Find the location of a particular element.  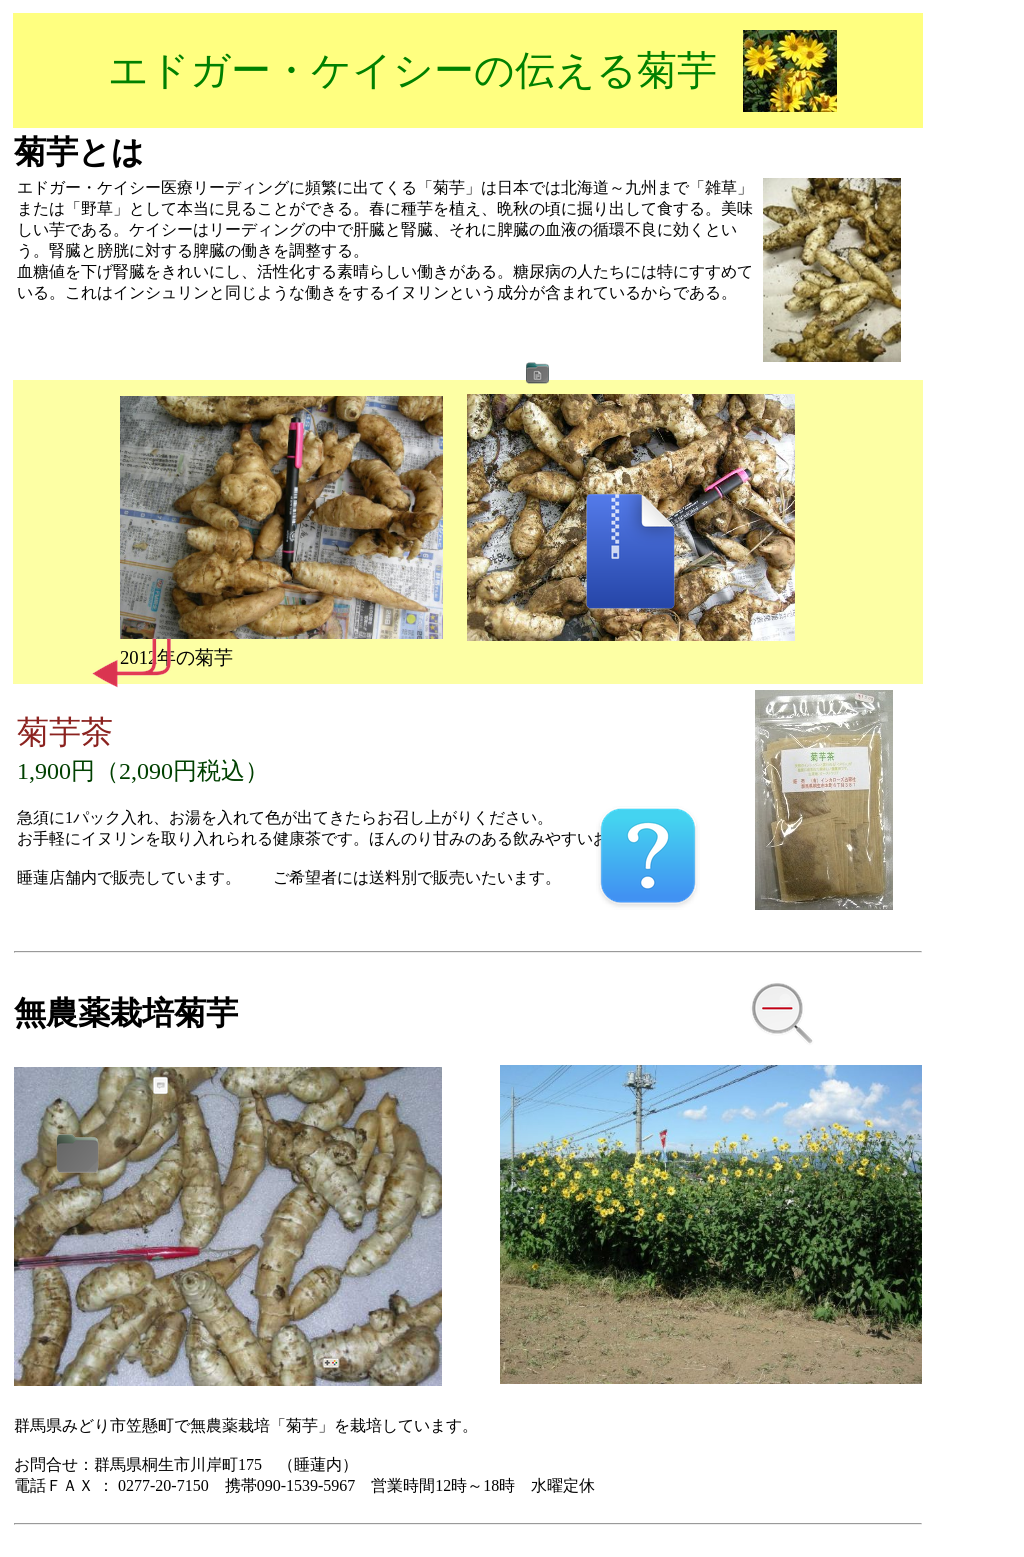

reply to all recipients of an email is located at coordinates (130, 662).